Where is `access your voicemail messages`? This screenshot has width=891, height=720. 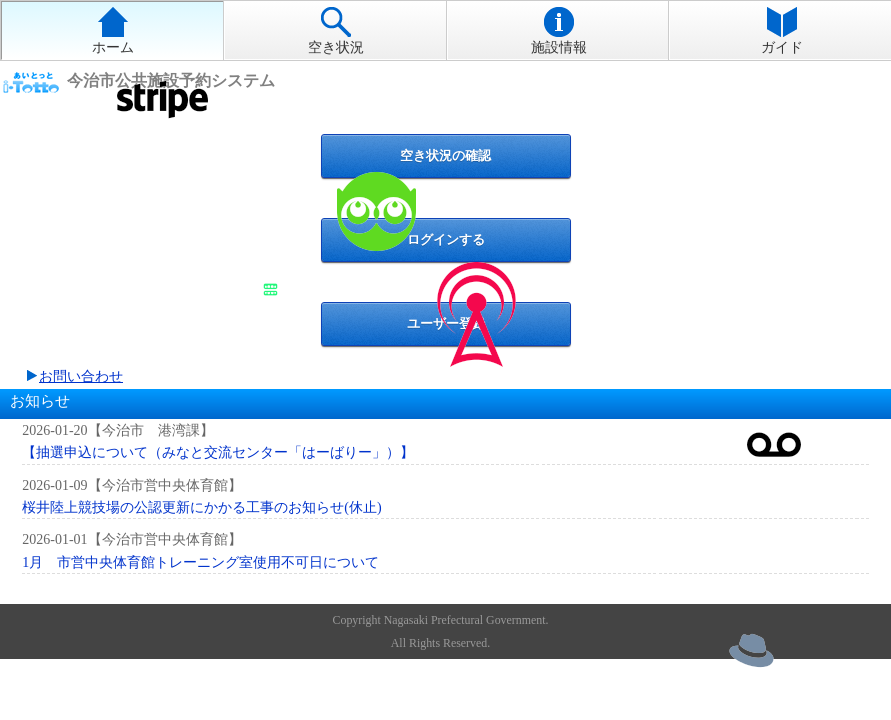
access your voicemail messages is located at coordinates (774, 446).